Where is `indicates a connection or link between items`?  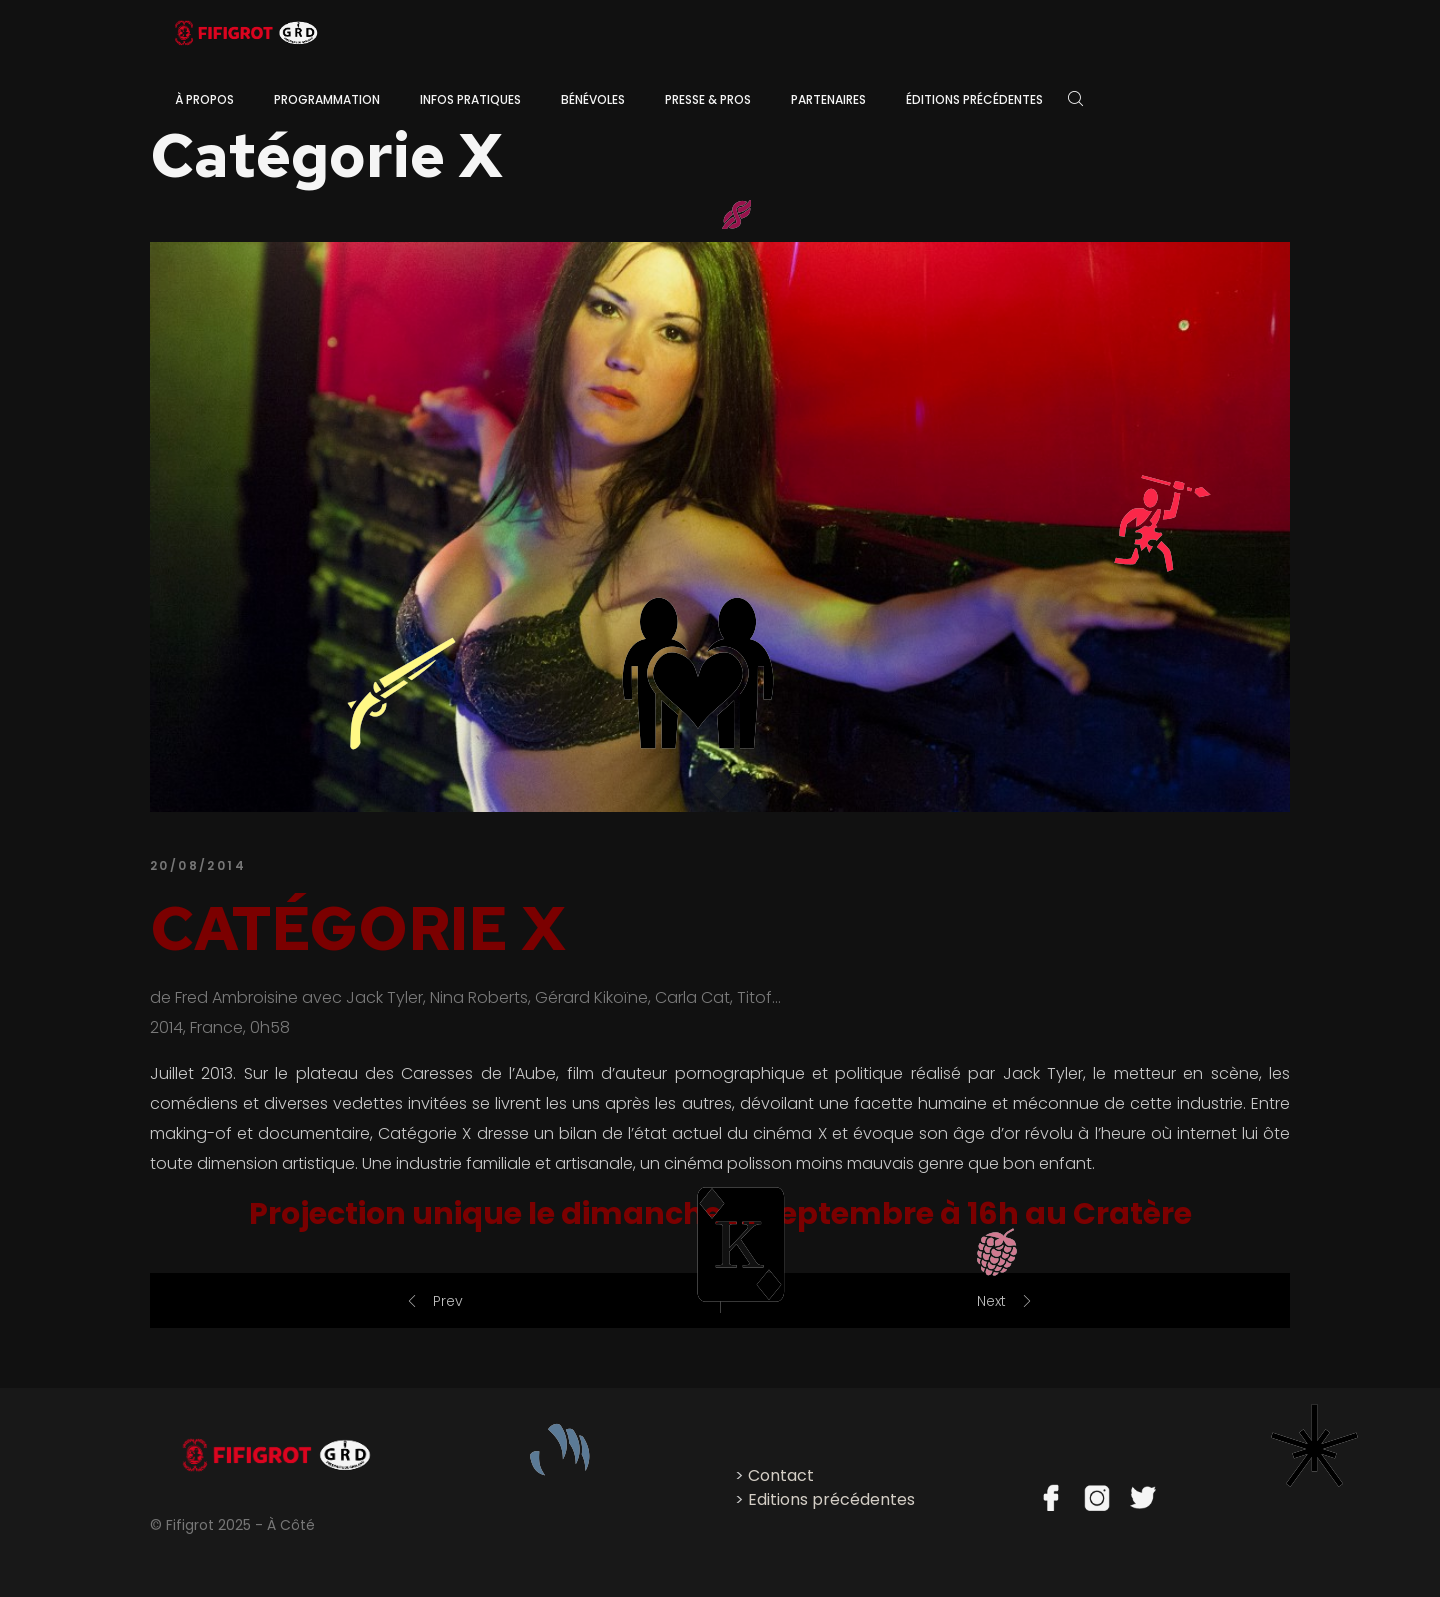 indicates a connection or link between items is located at coordinates (736, 214).